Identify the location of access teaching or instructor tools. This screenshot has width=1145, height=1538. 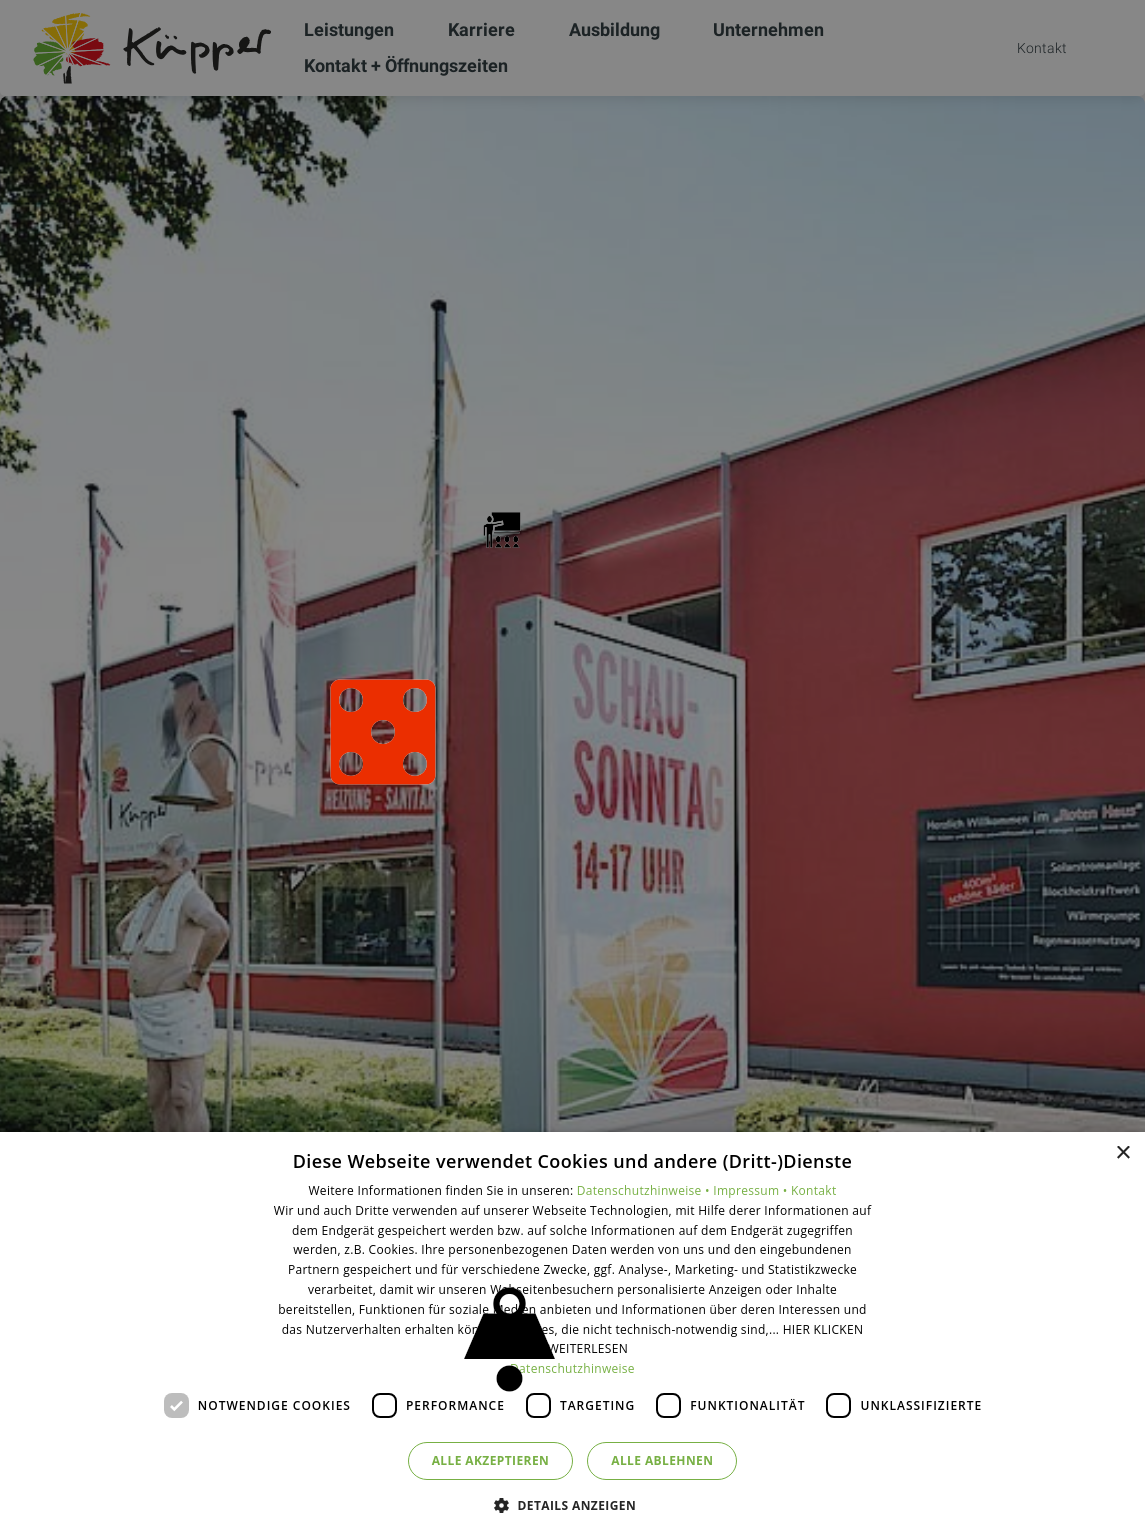
(502, 529).